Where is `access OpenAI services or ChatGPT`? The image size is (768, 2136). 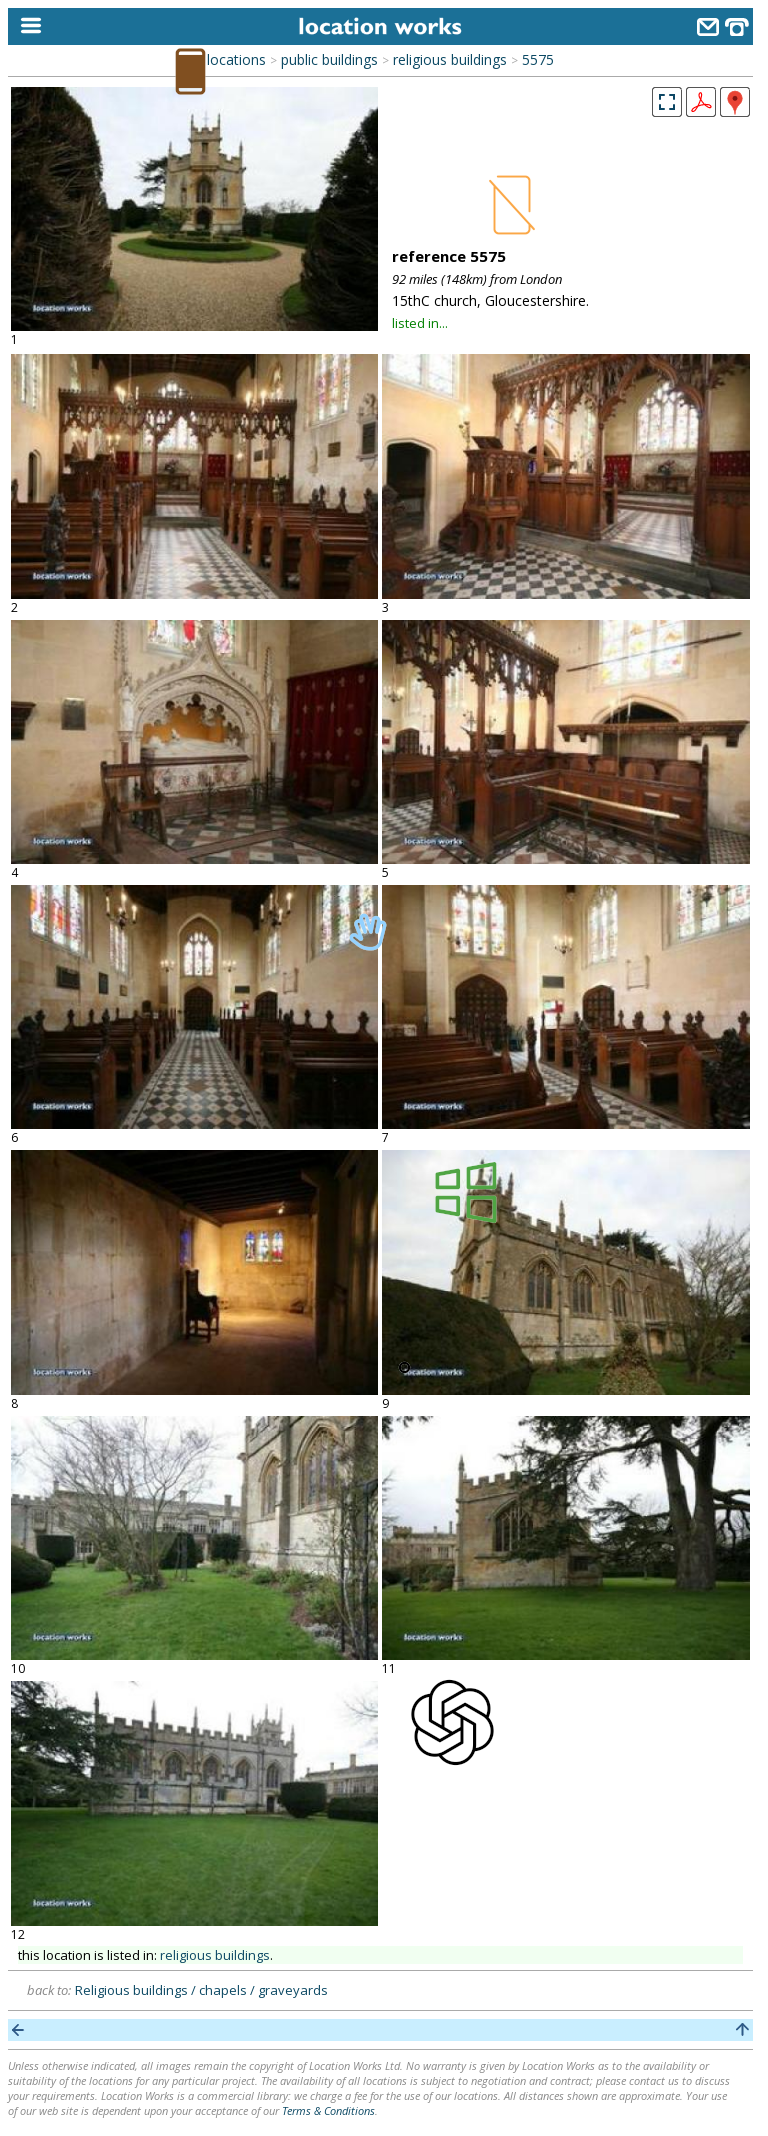 access OpenAI services or ChatGPT is located at coordinates (452, 1722).